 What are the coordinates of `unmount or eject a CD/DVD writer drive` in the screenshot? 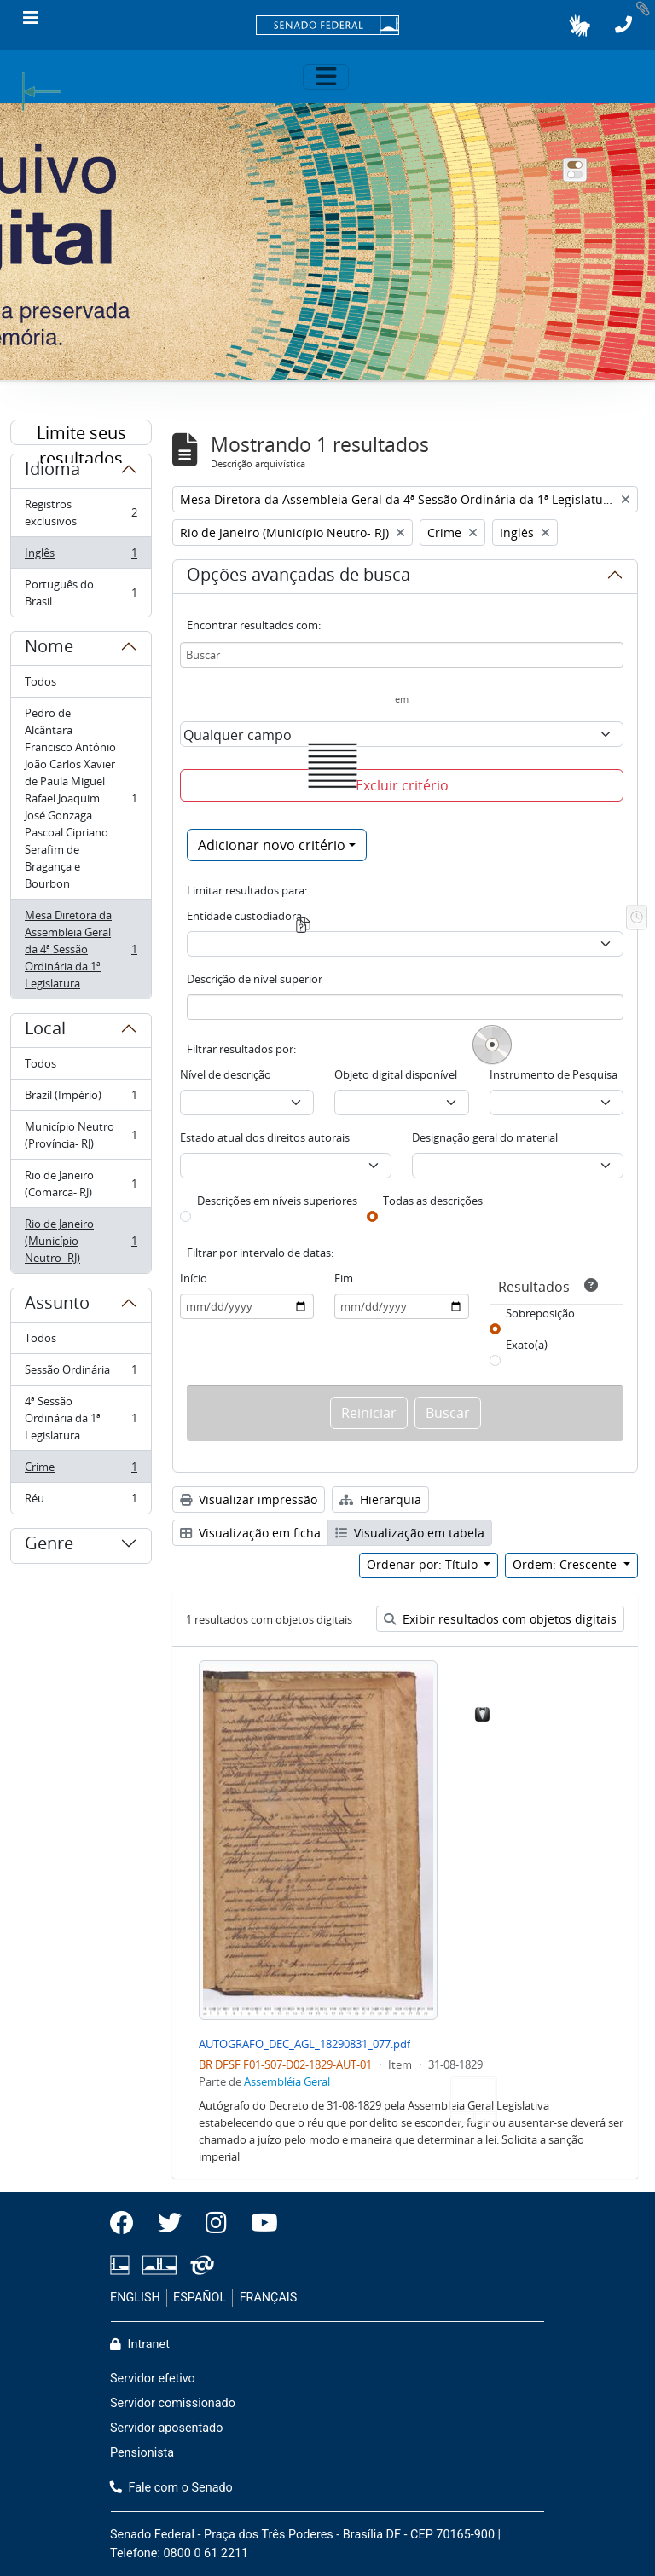 It's located at (492, 1045).